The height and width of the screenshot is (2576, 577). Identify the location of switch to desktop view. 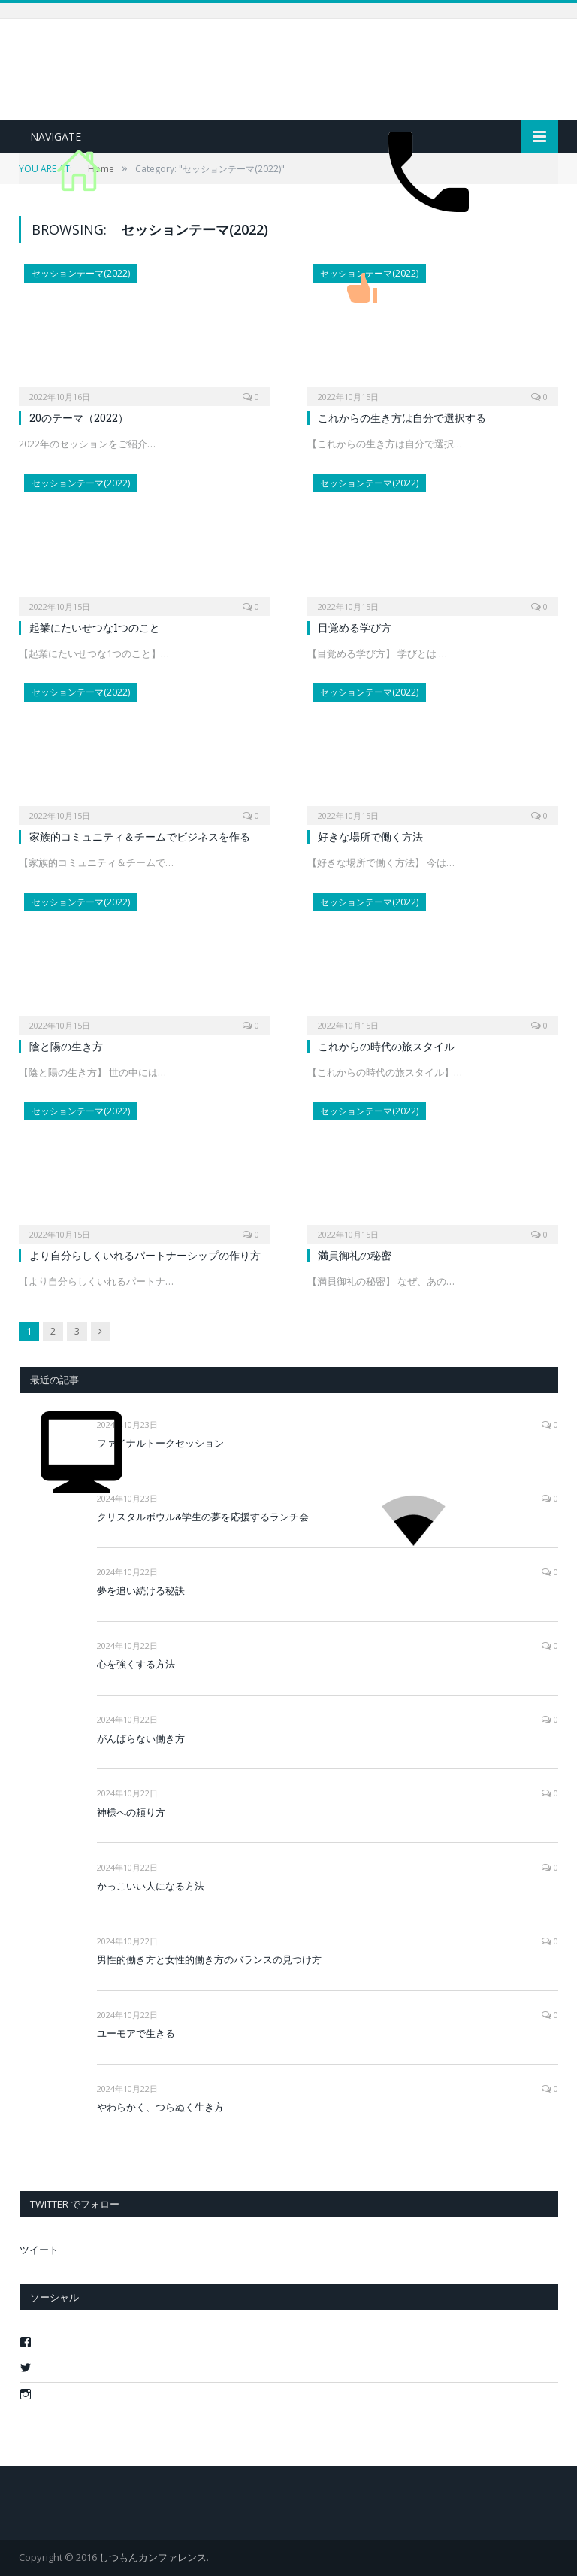
(81, 1452).